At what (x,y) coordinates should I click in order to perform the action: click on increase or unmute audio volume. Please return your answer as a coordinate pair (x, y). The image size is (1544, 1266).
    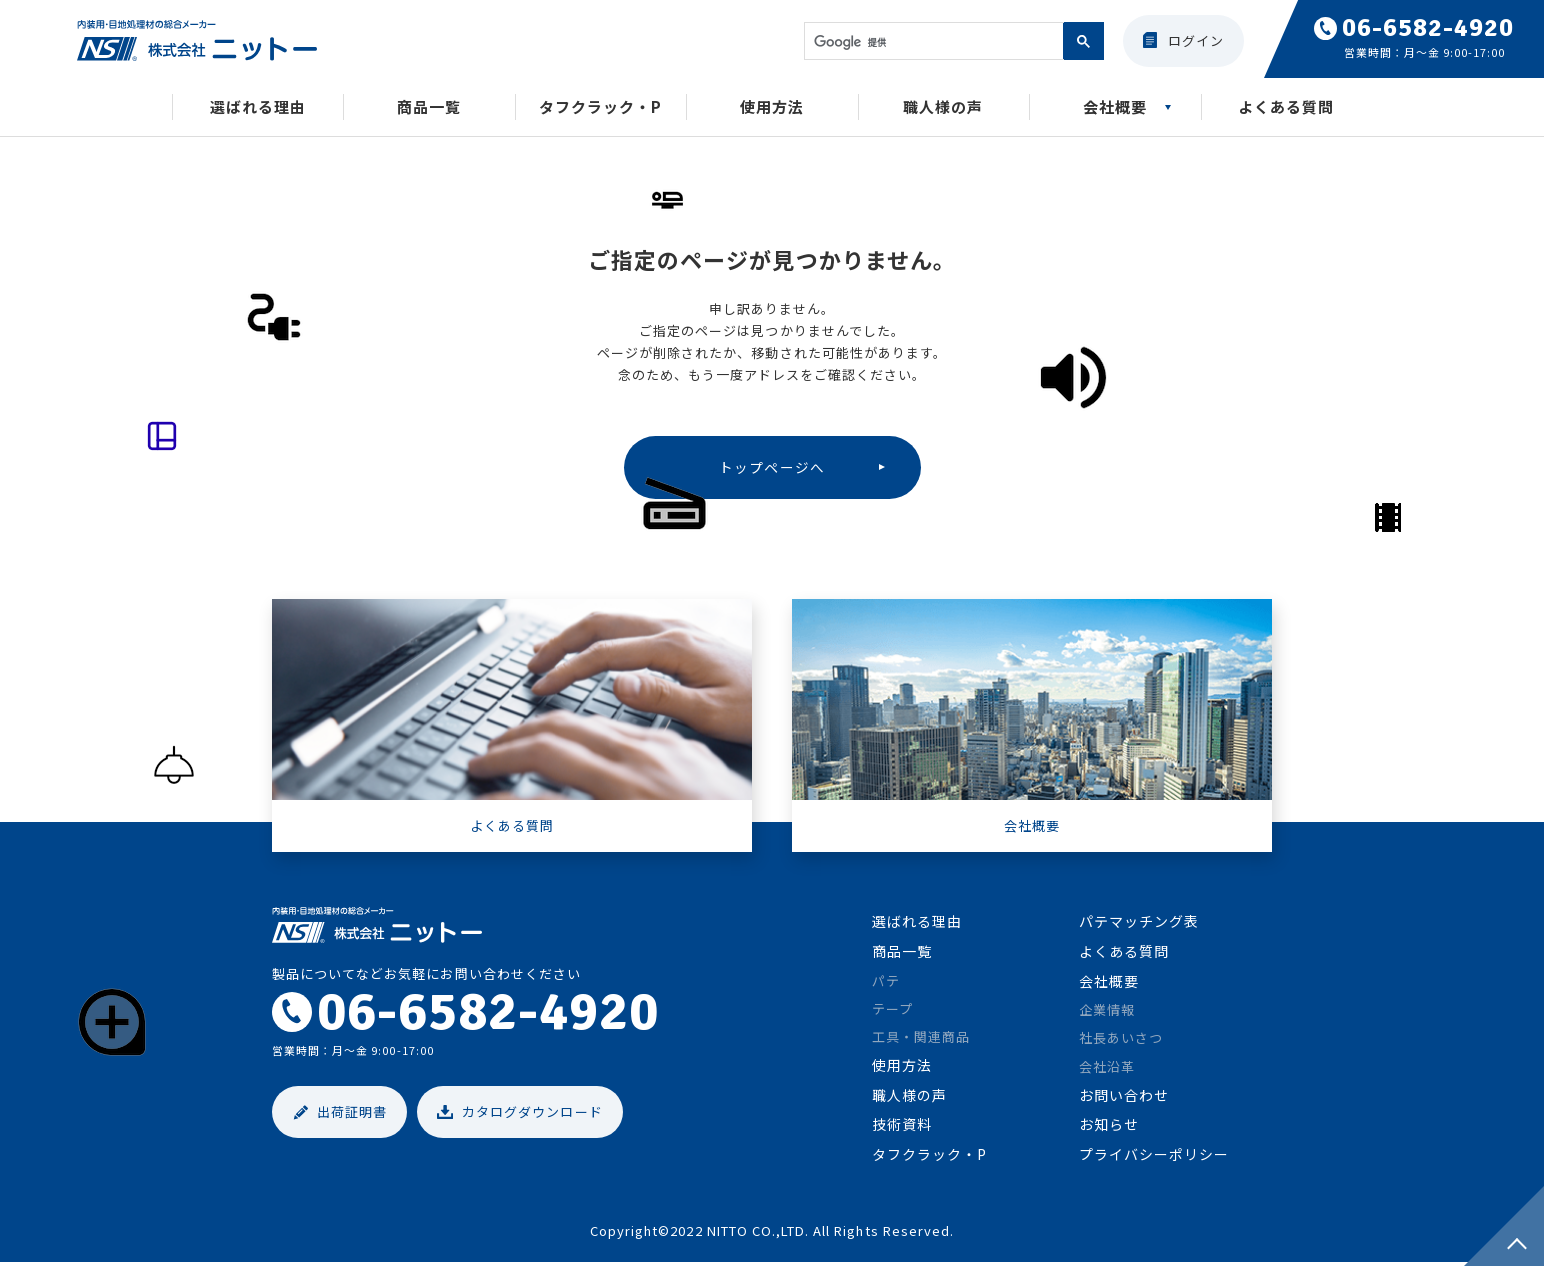
    Looking at the image, I should click on (1073, 377).